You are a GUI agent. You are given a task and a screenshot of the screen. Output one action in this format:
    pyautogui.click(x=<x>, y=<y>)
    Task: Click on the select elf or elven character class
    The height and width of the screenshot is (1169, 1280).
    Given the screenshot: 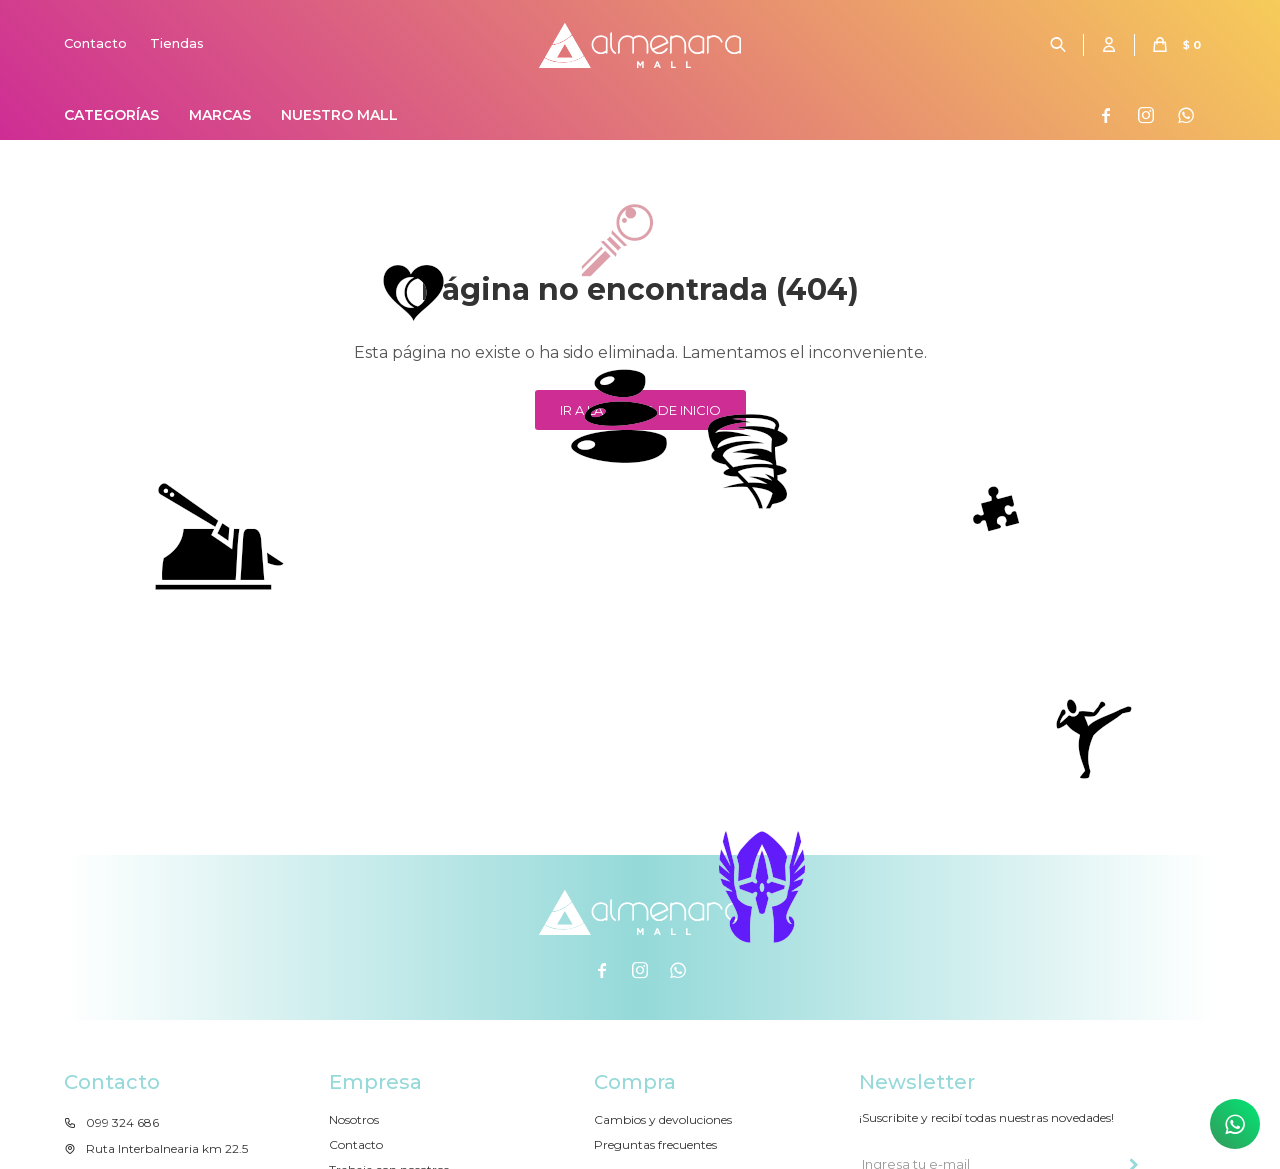 What is the action you would take?
    pyautogui.click(x=762, y=887)
    